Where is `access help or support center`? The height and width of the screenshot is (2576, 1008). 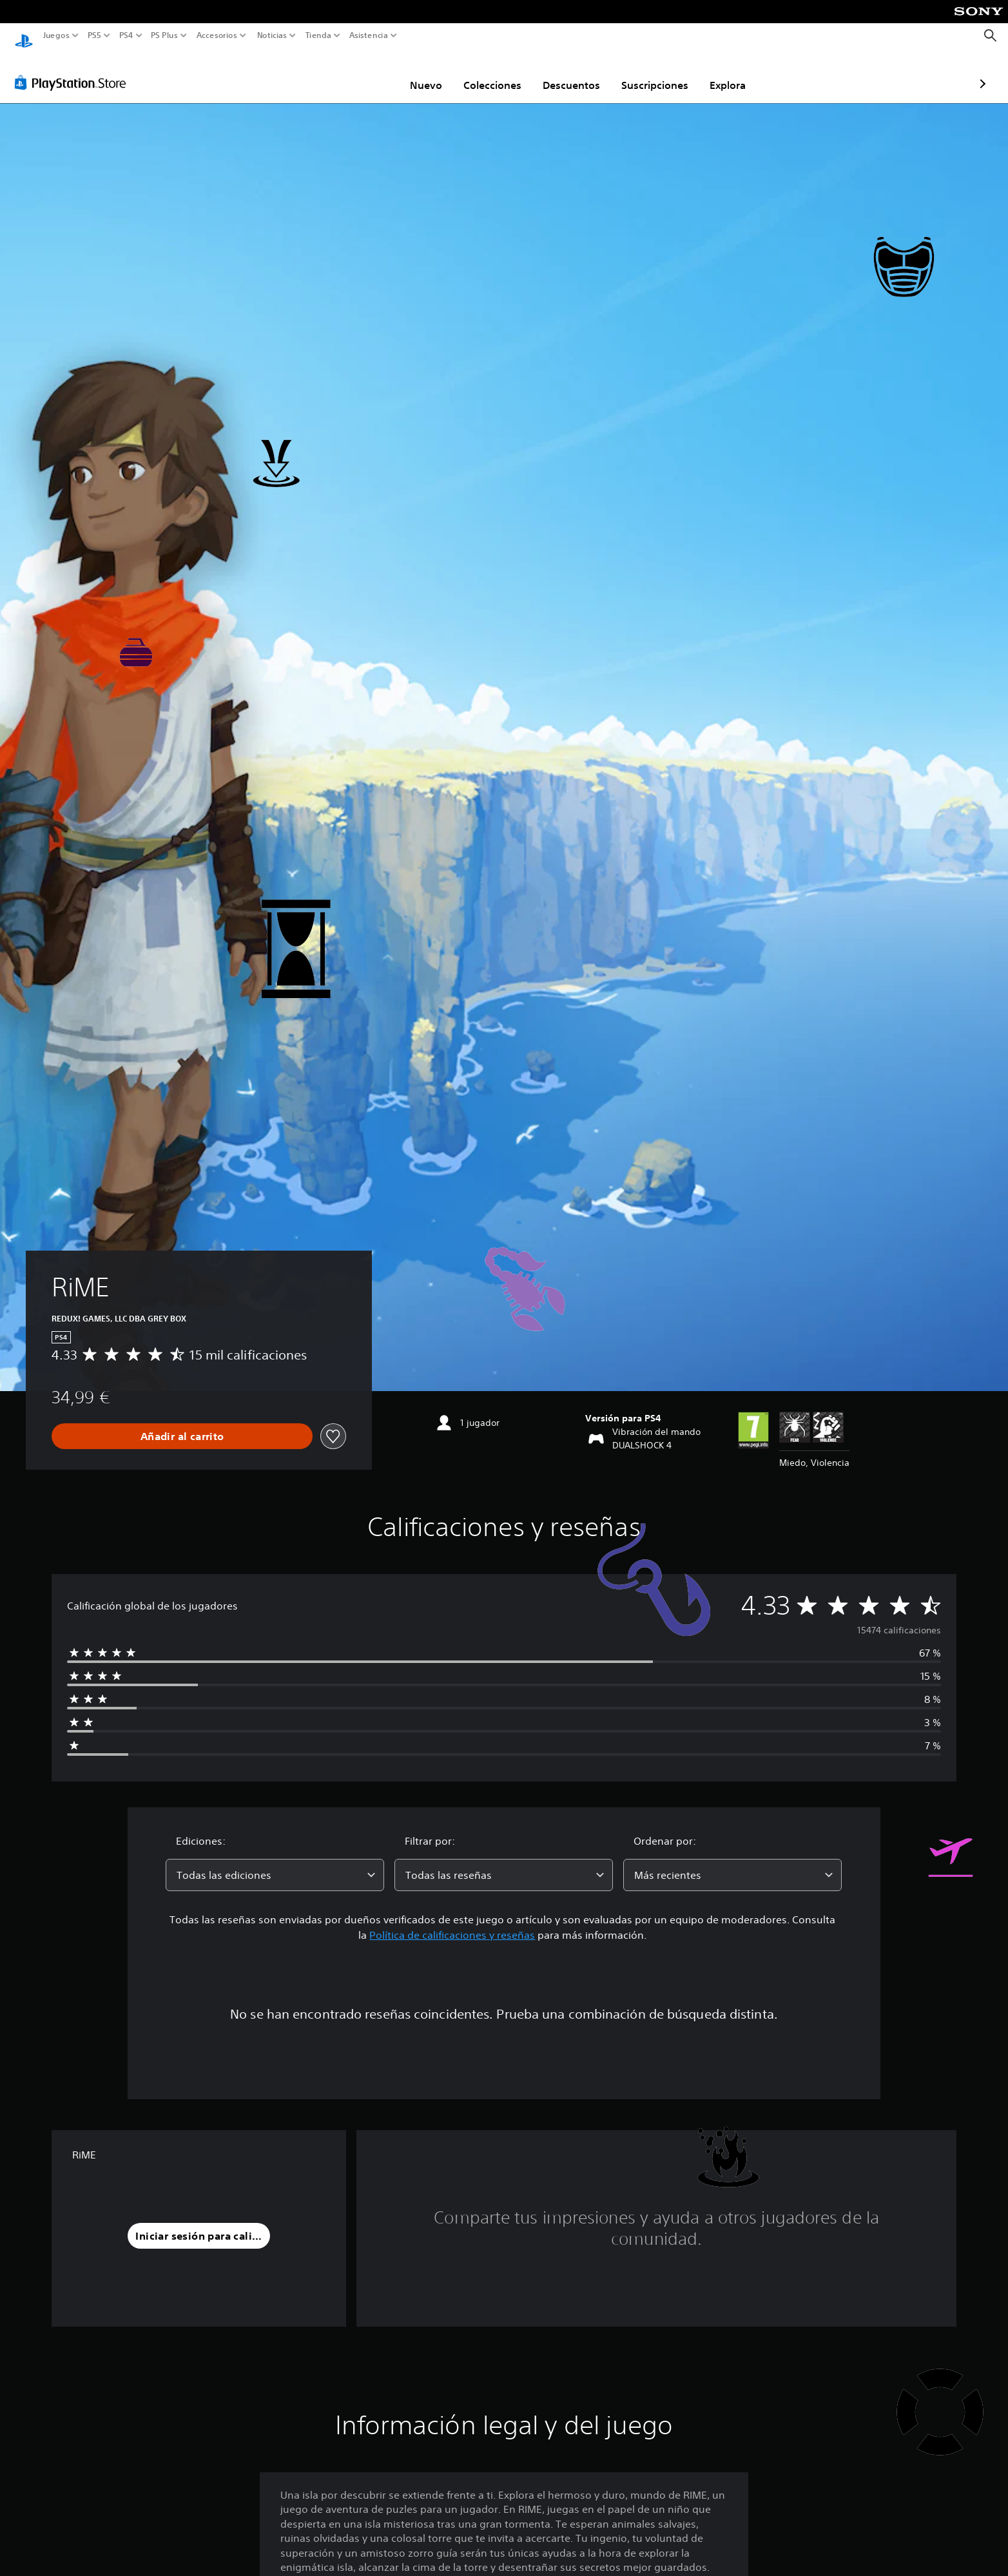 access help or support center is located at coordinates (940, 2412).